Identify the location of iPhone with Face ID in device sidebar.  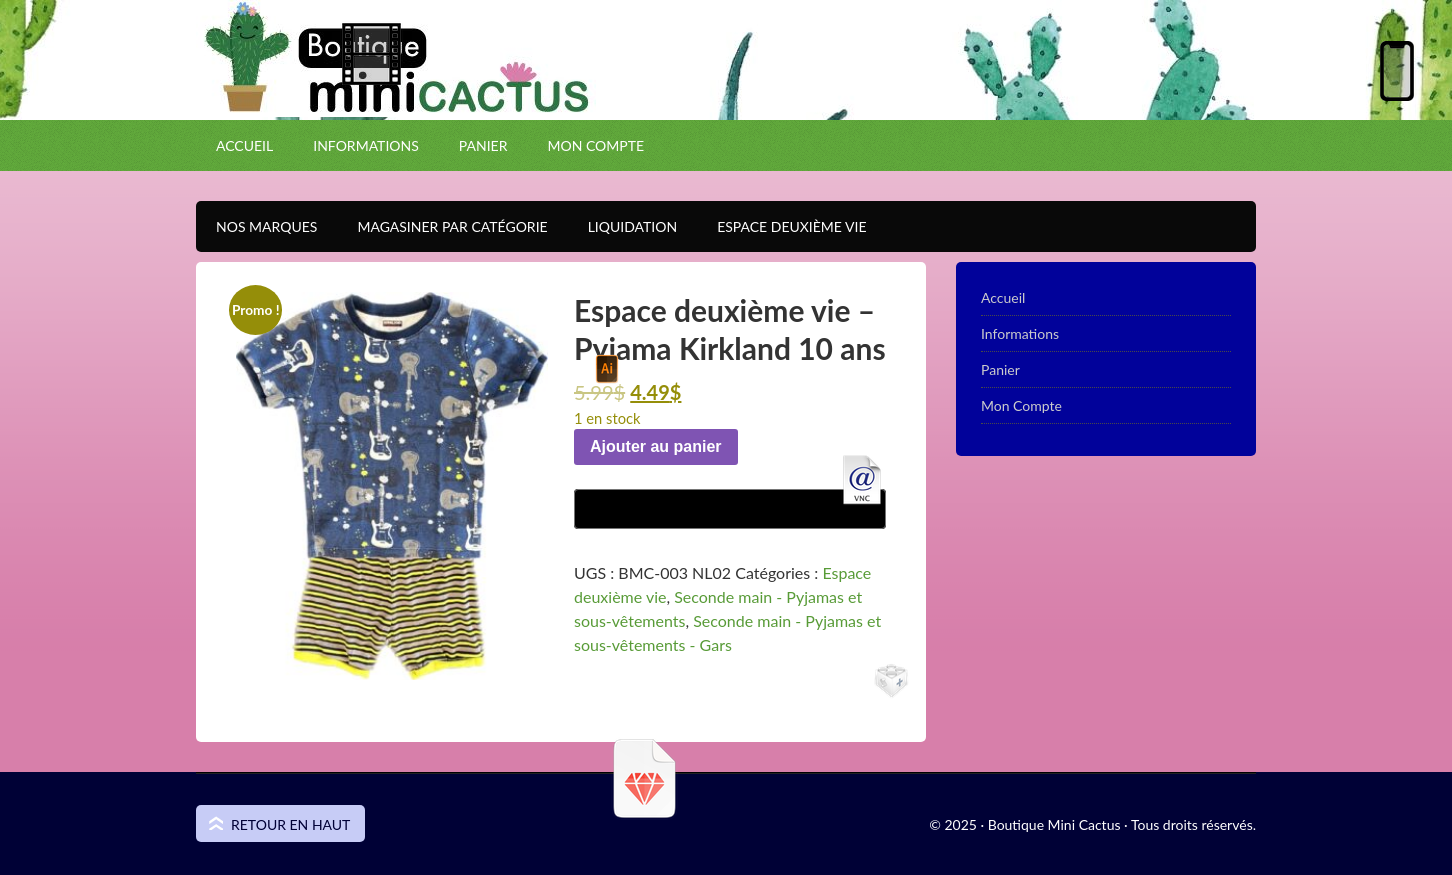
(1397, 71).